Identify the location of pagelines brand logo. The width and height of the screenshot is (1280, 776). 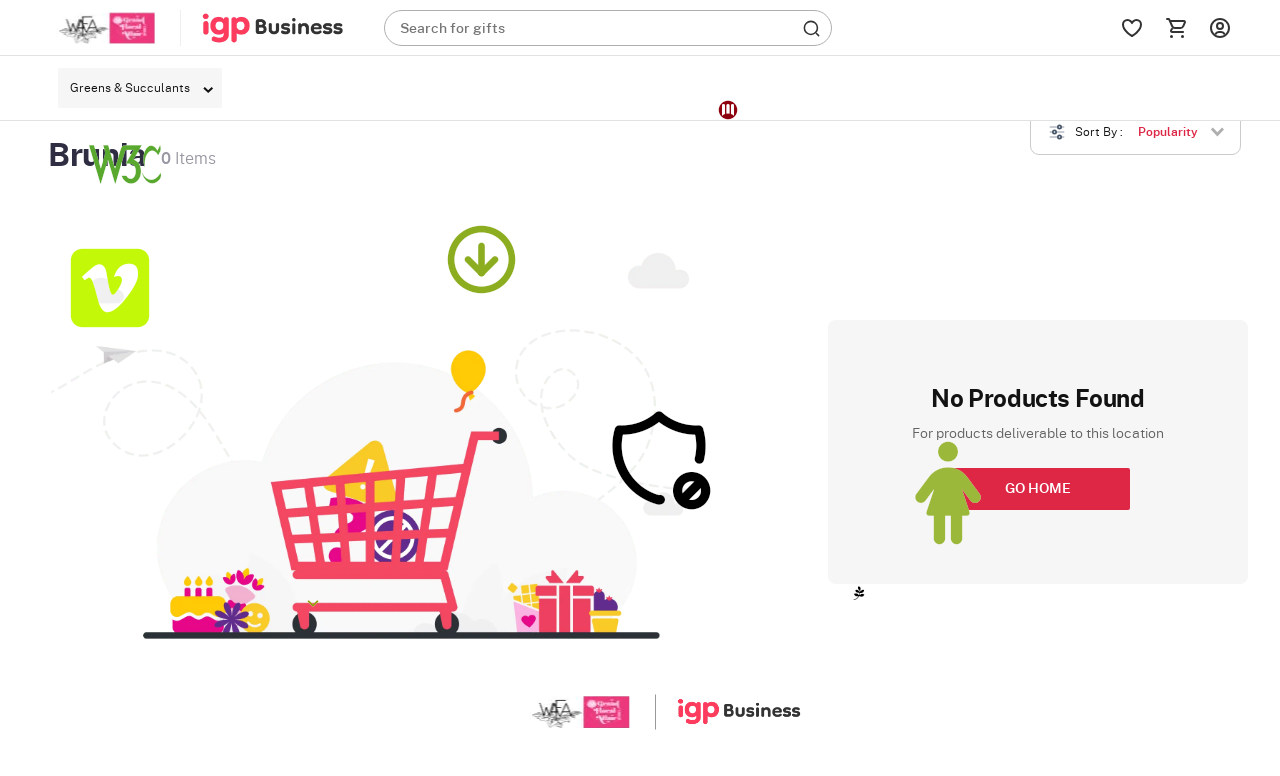
(859, 593).